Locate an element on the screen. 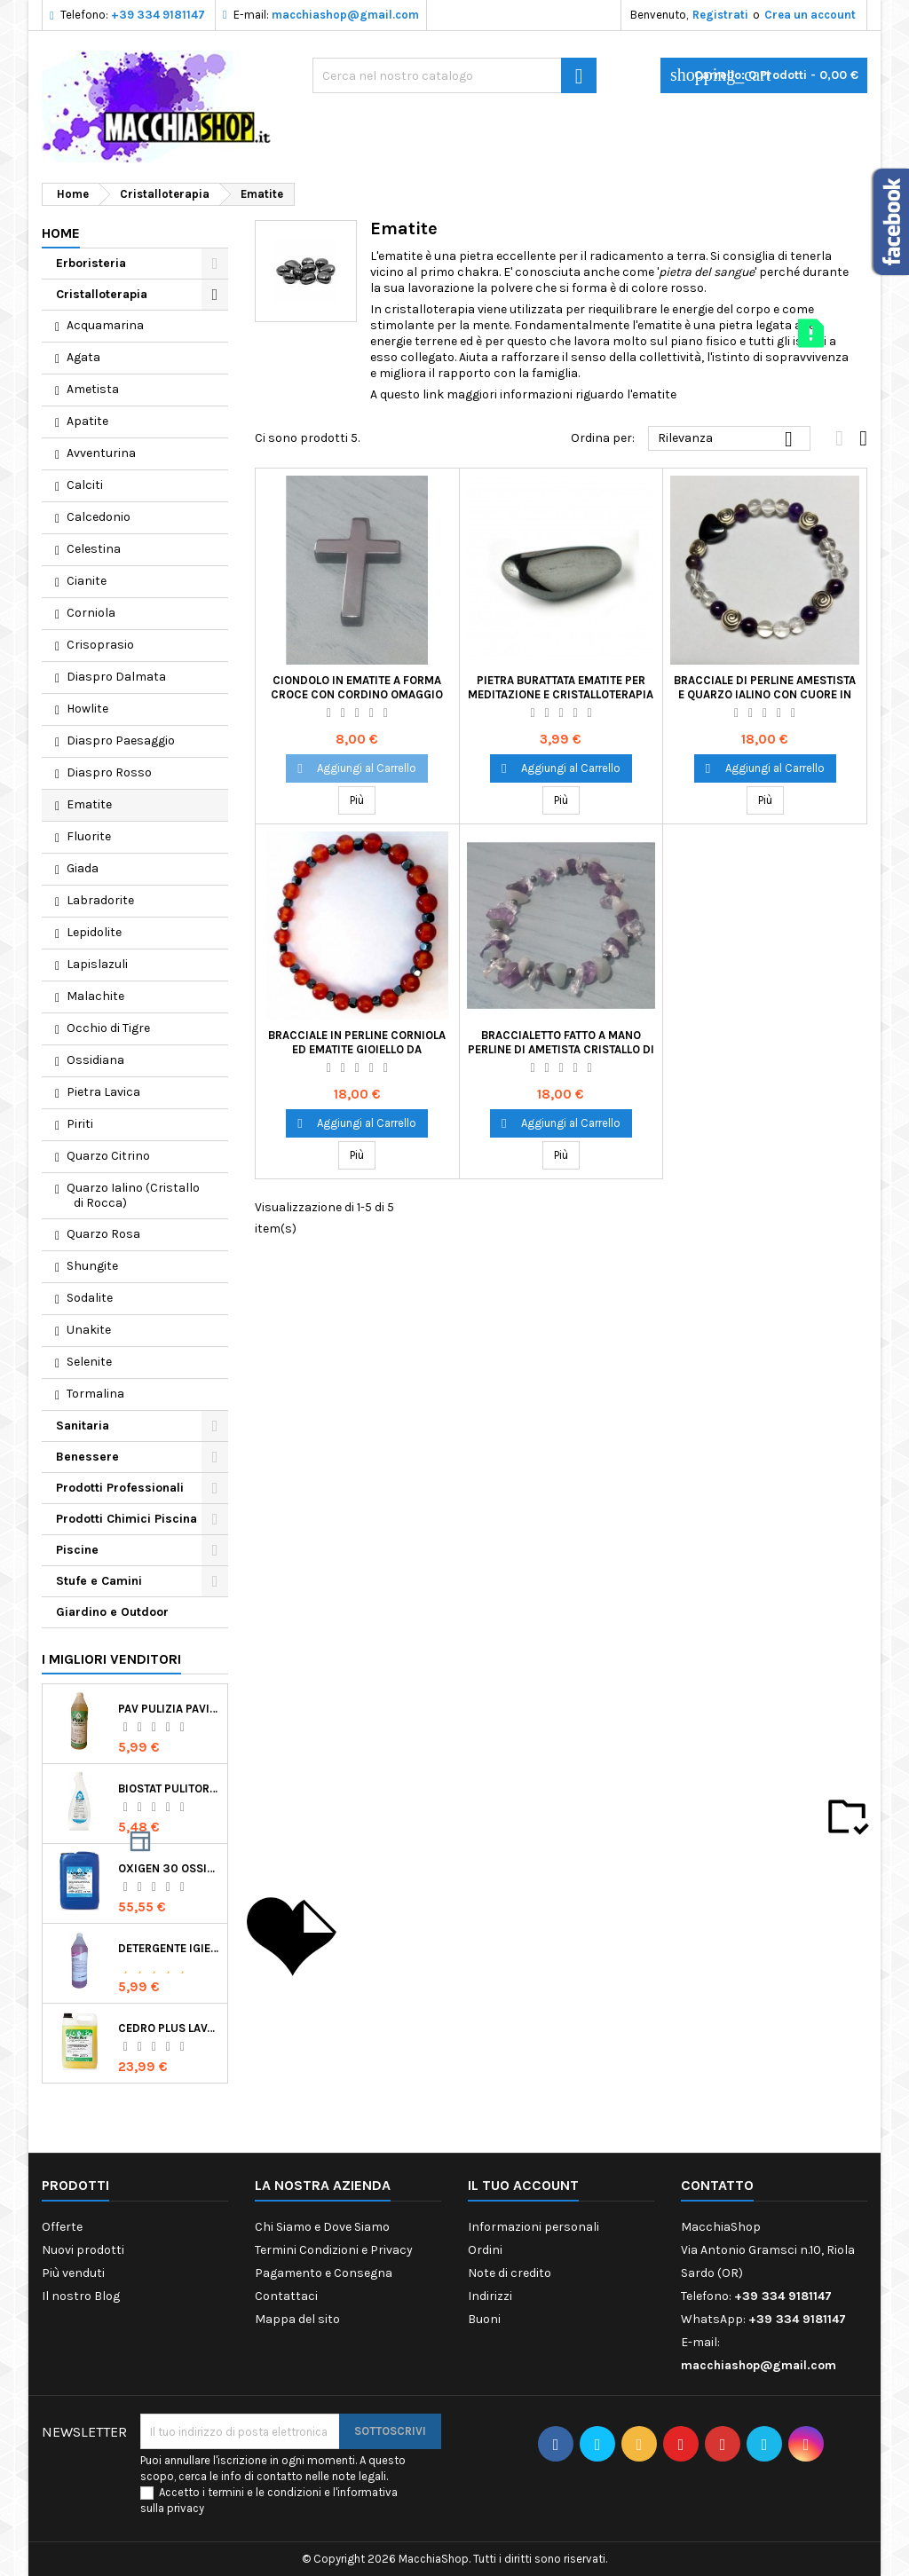 This screenshot has height=2576, width=909. file with warning or error status is located at coordinates (810, 333).